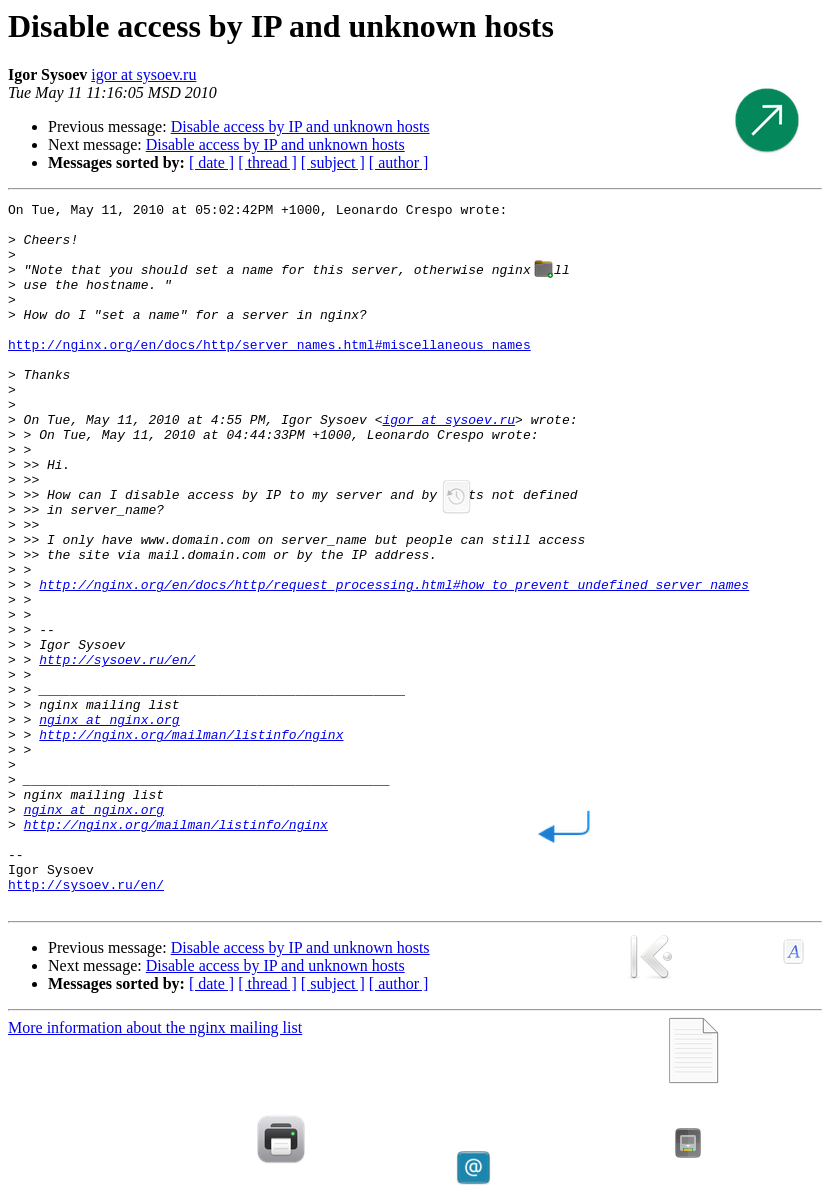  Describe the element at coordinates (767, 120) in the screenshot. I see `indicates a symbolic link or shortcut to another file` at that location.